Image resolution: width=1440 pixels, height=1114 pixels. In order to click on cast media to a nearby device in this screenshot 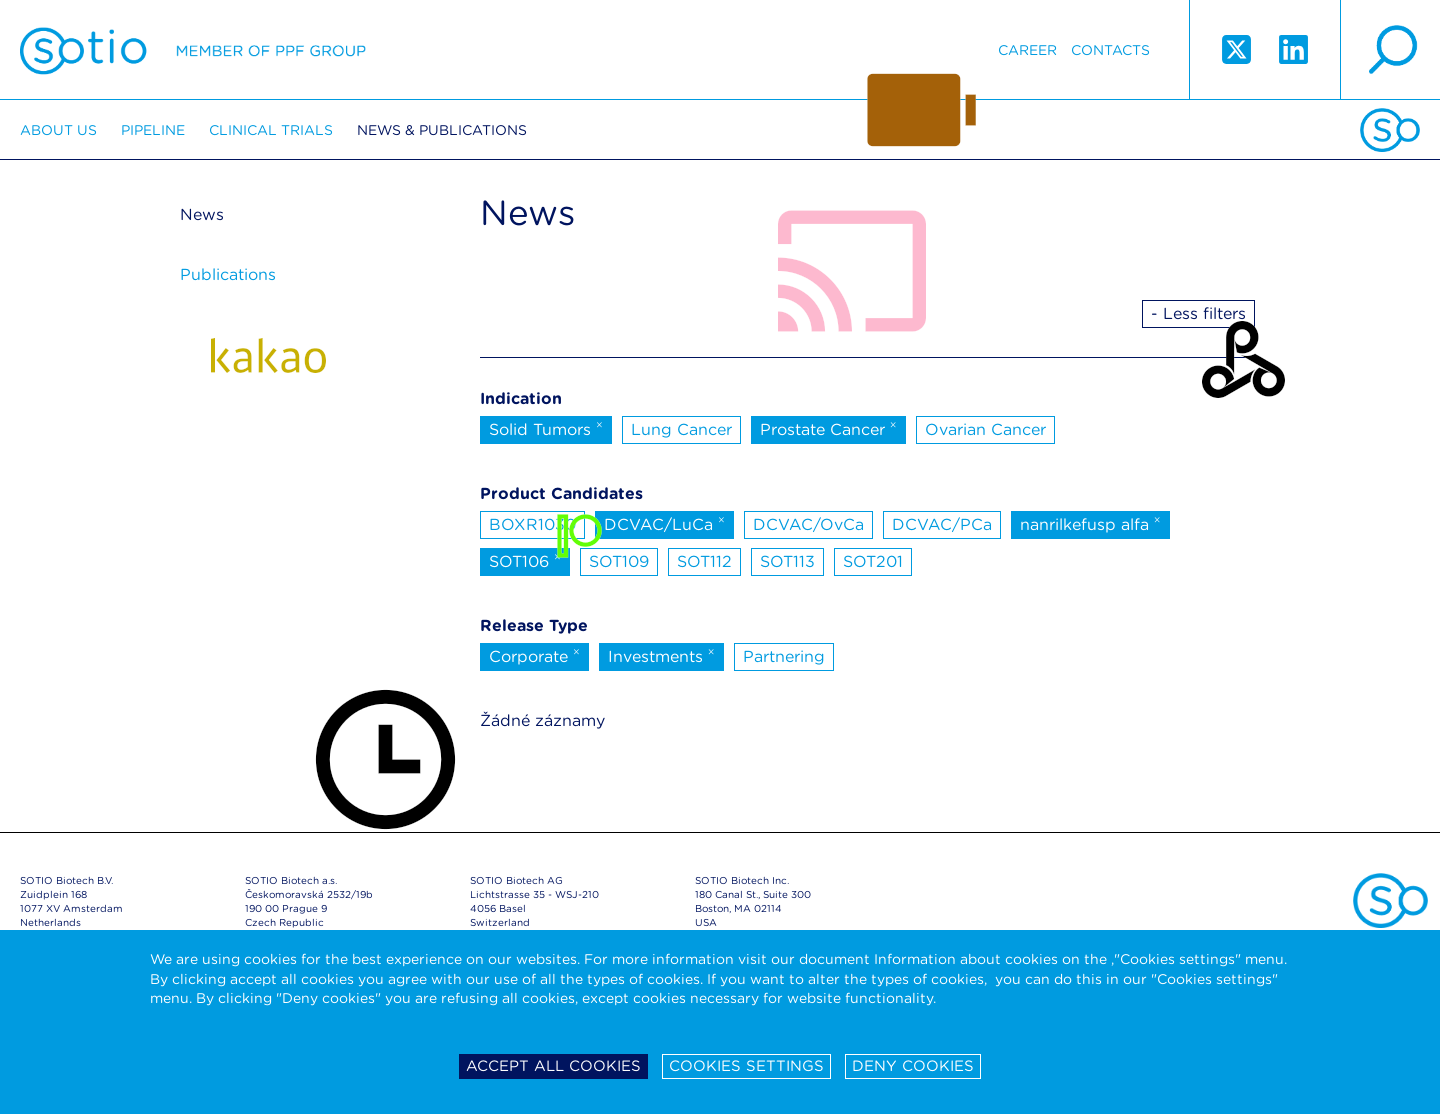, I will do `click(852, 271)`.